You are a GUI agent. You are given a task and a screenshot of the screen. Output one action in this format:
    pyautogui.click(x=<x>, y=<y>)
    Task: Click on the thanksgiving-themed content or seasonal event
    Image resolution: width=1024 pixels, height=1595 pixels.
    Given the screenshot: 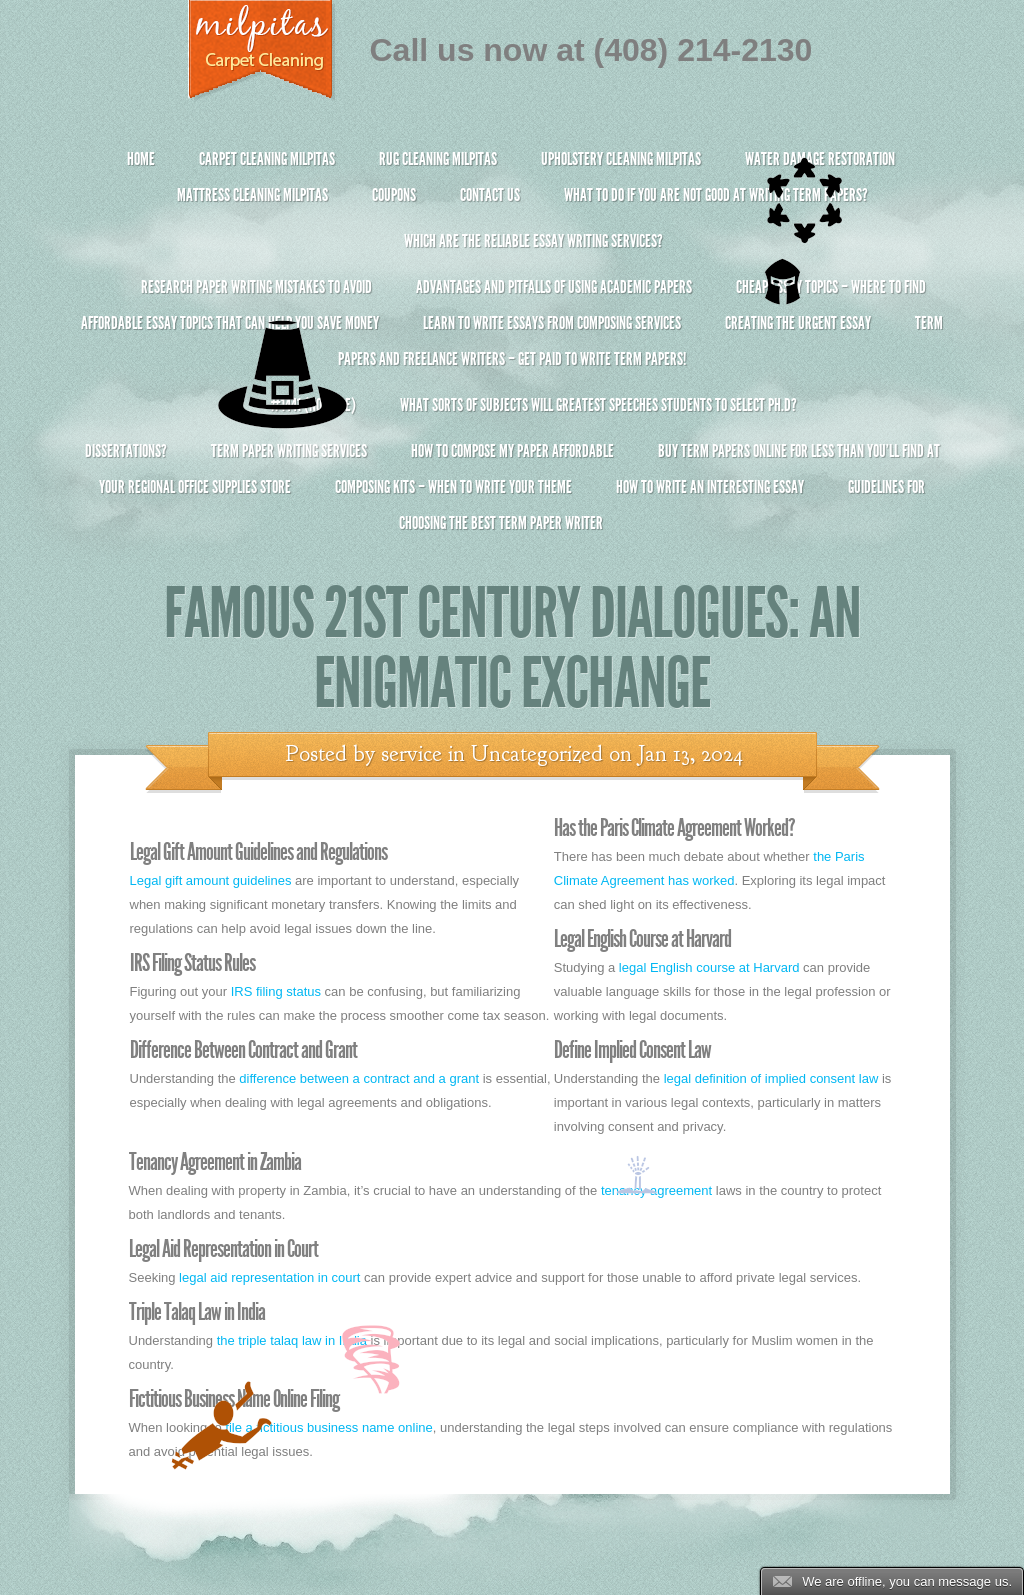 What is the action you would take?
    pyautogui.click(x=282, y=374)
    